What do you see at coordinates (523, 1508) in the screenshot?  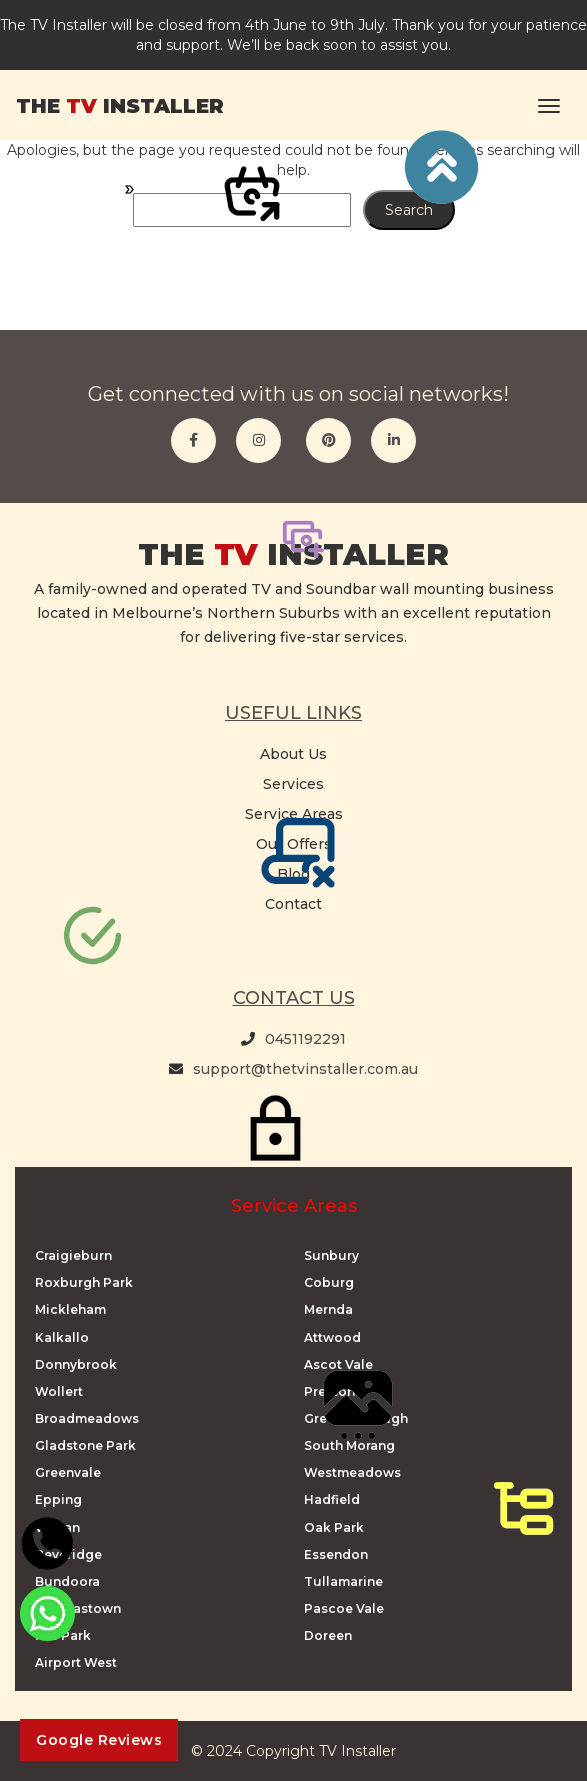 I see `view subtasks within a project` at bounding box center [523, 1508].